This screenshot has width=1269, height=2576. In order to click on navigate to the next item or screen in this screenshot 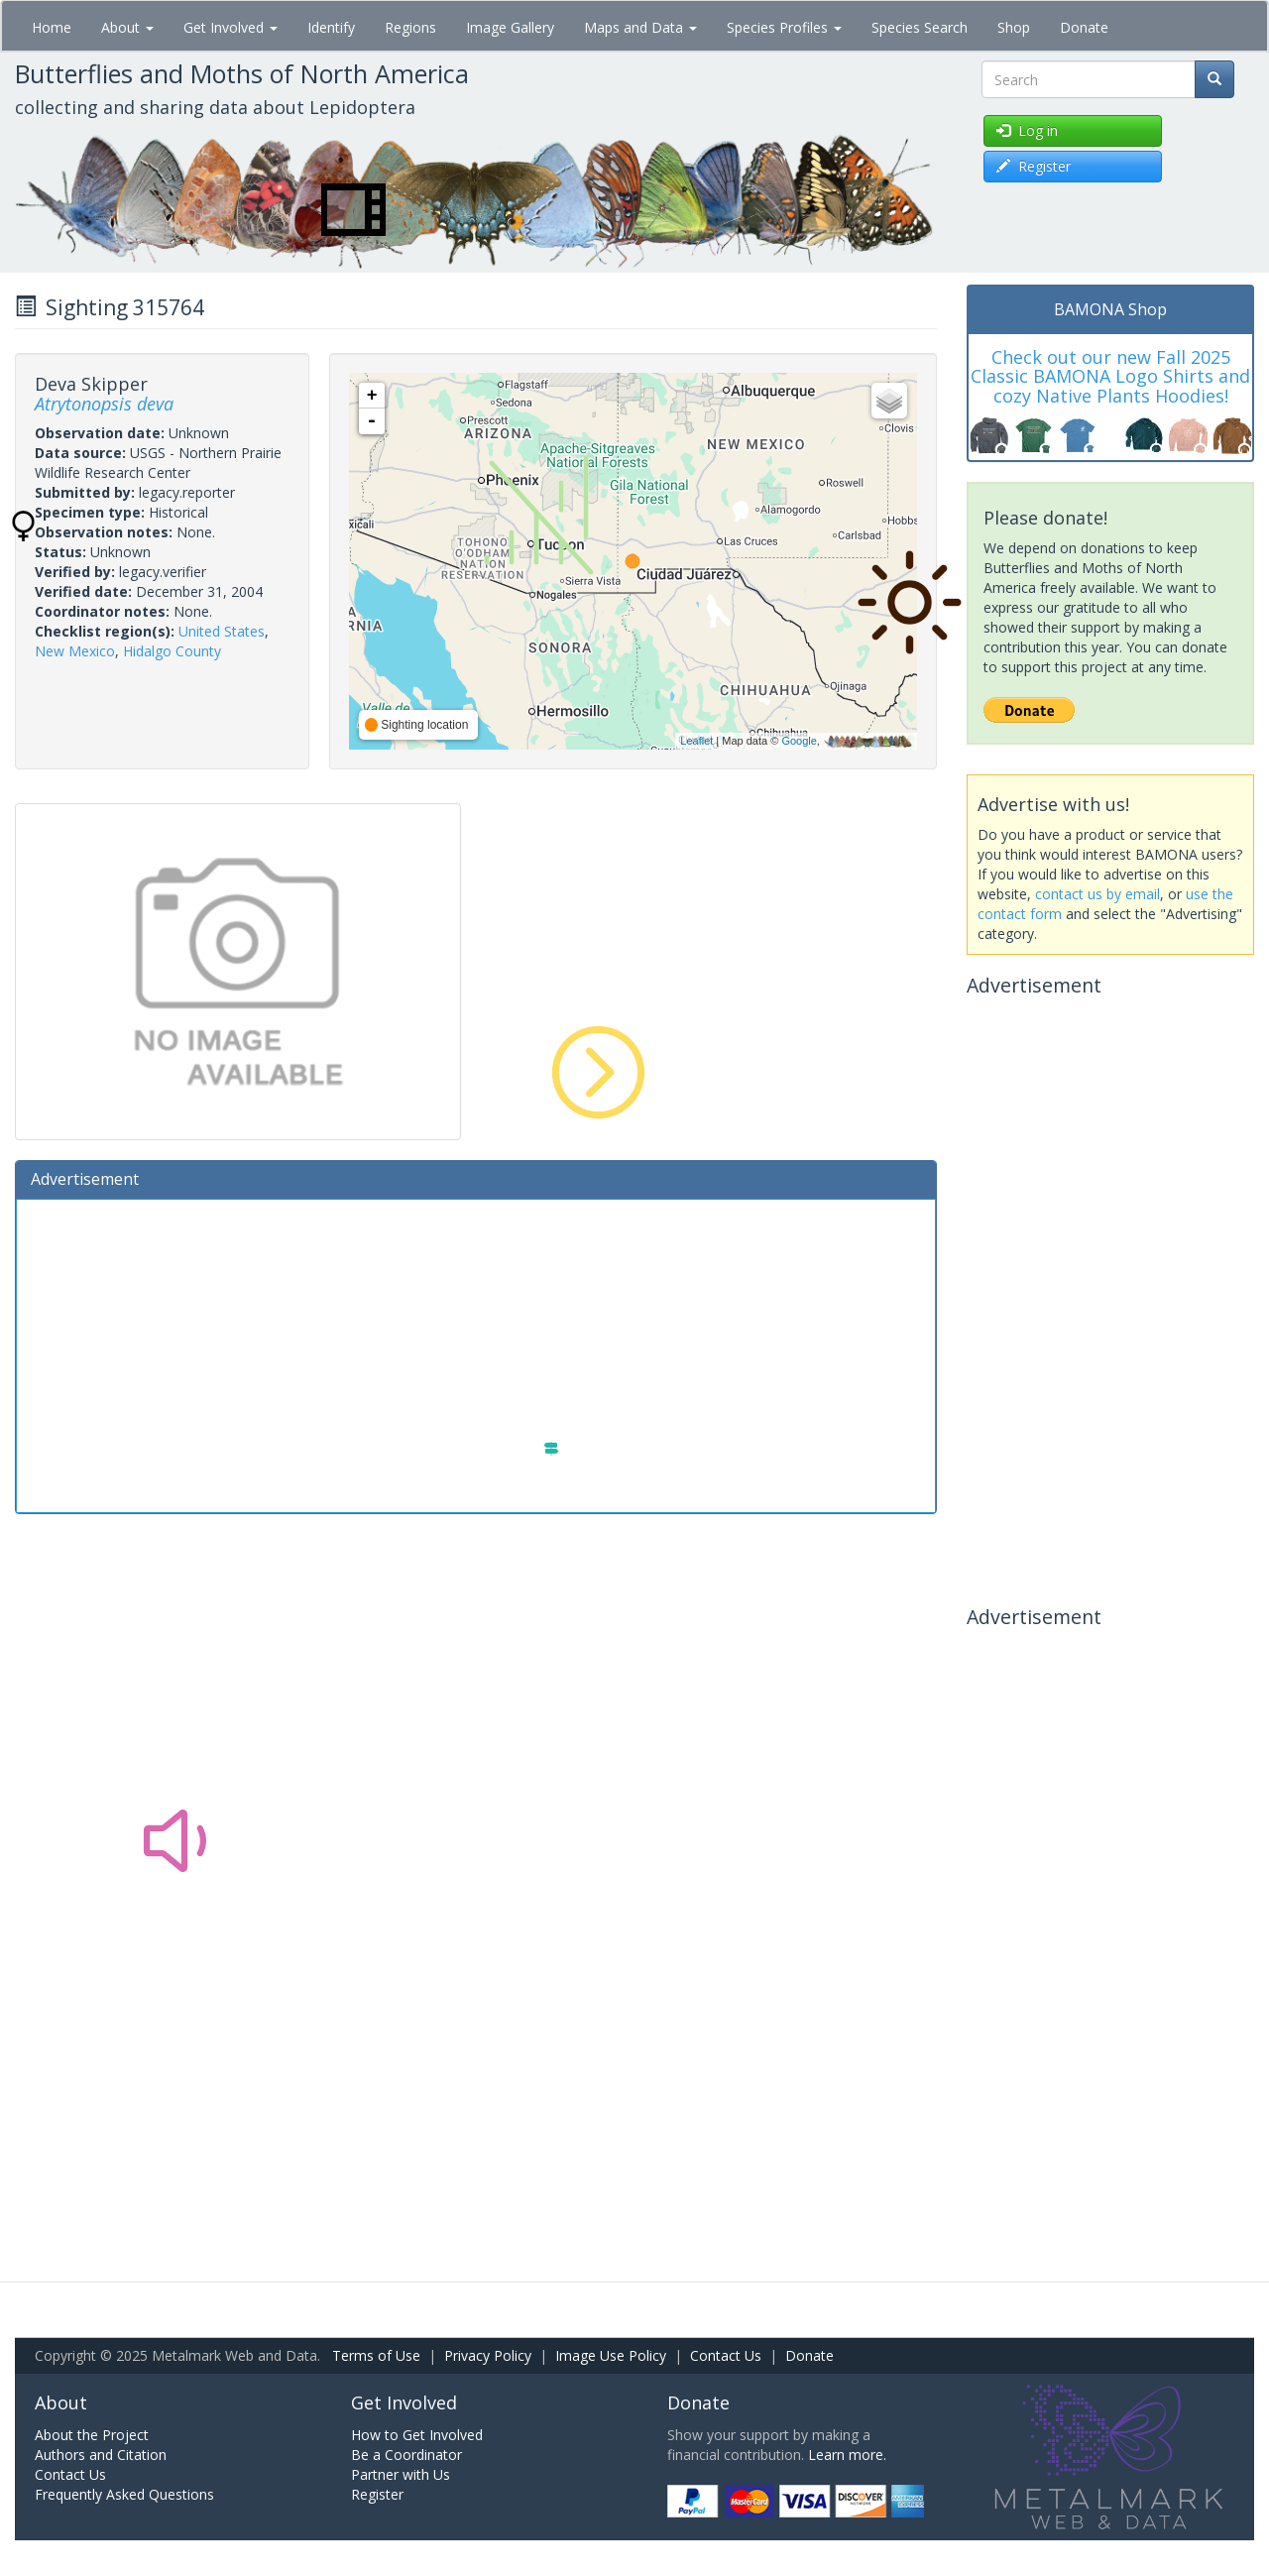, I will do `click(598, 1072)`.